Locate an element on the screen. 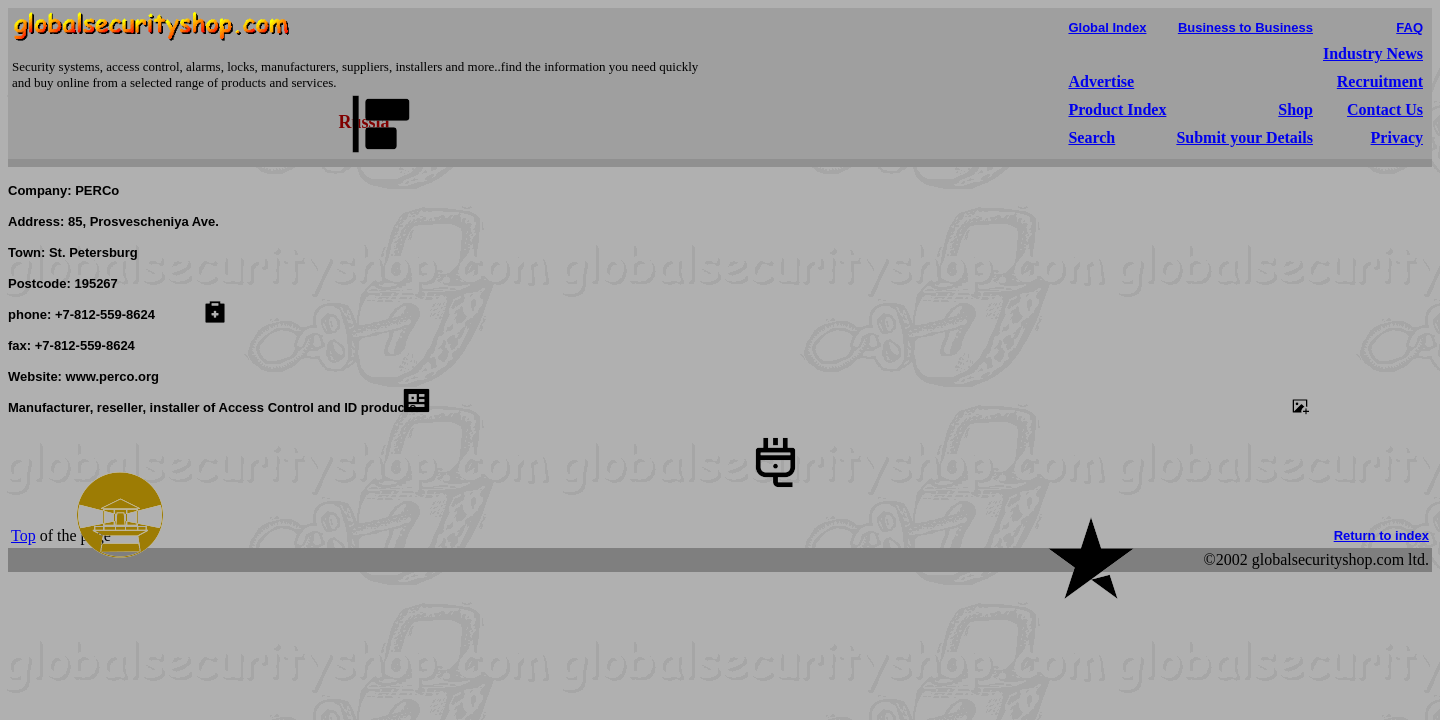 This screenshot has width=1440, height=720. view trustpilot reviews is located at coordinates (1091, 558).